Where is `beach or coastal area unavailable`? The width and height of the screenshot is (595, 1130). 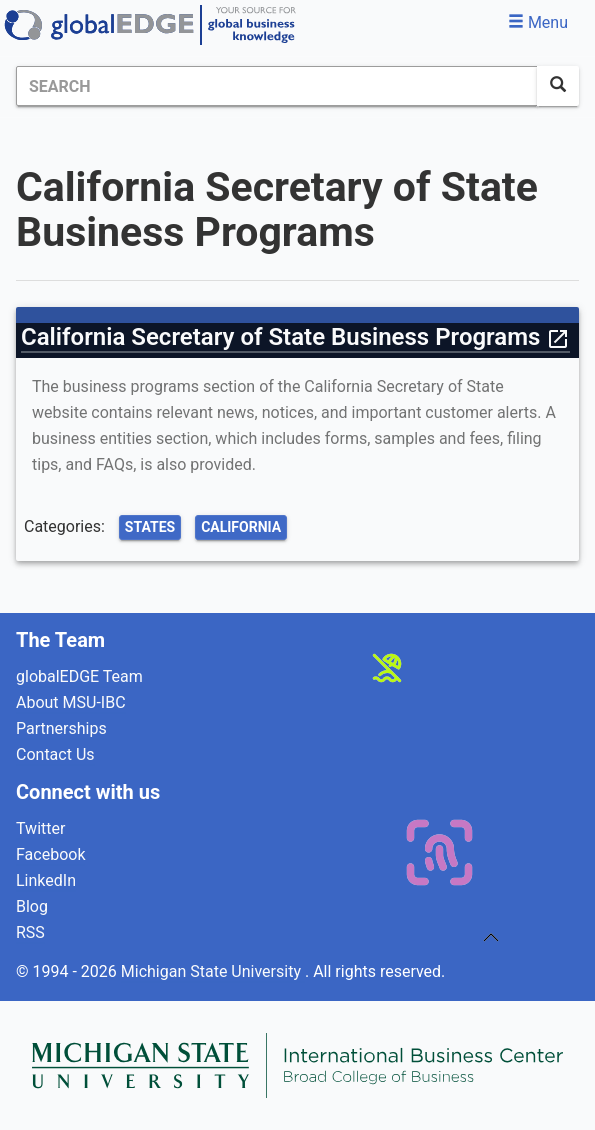
beach or coastal area unavailable is located at coordinates (387, 668).